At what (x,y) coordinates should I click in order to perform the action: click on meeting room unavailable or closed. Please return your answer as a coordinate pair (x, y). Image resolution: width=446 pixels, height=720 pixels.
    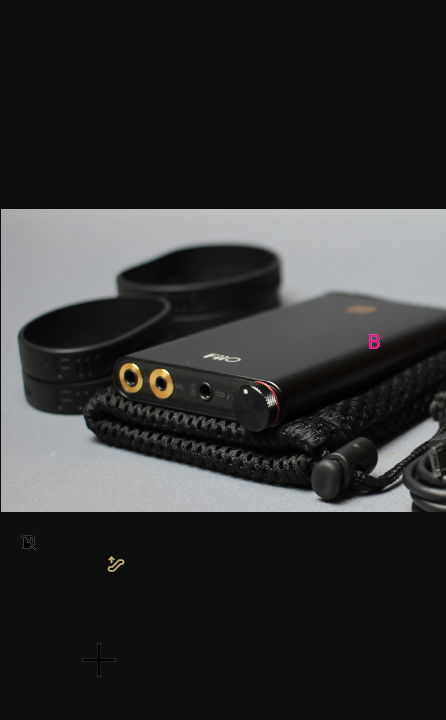
    Looking at the image, I should click on (29, 542).